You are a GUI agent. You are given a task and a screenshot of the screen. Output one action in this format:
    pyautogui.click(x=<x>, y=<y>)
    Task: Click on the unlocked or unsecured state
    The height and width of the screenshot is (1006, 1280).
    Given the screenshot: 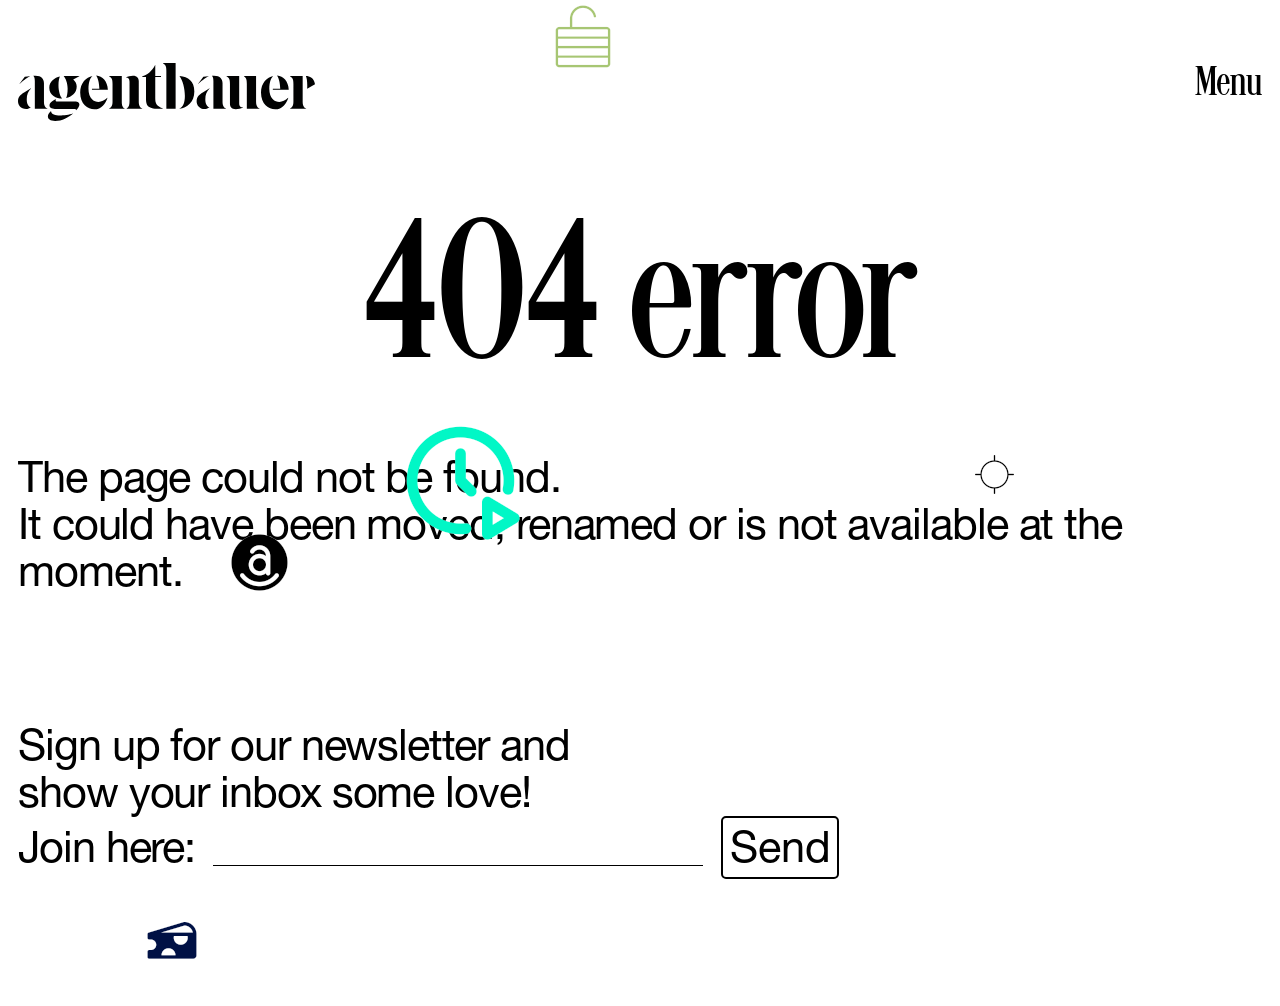 What is the action you would take?
    pyautogui.click(x=583, y=40)
    